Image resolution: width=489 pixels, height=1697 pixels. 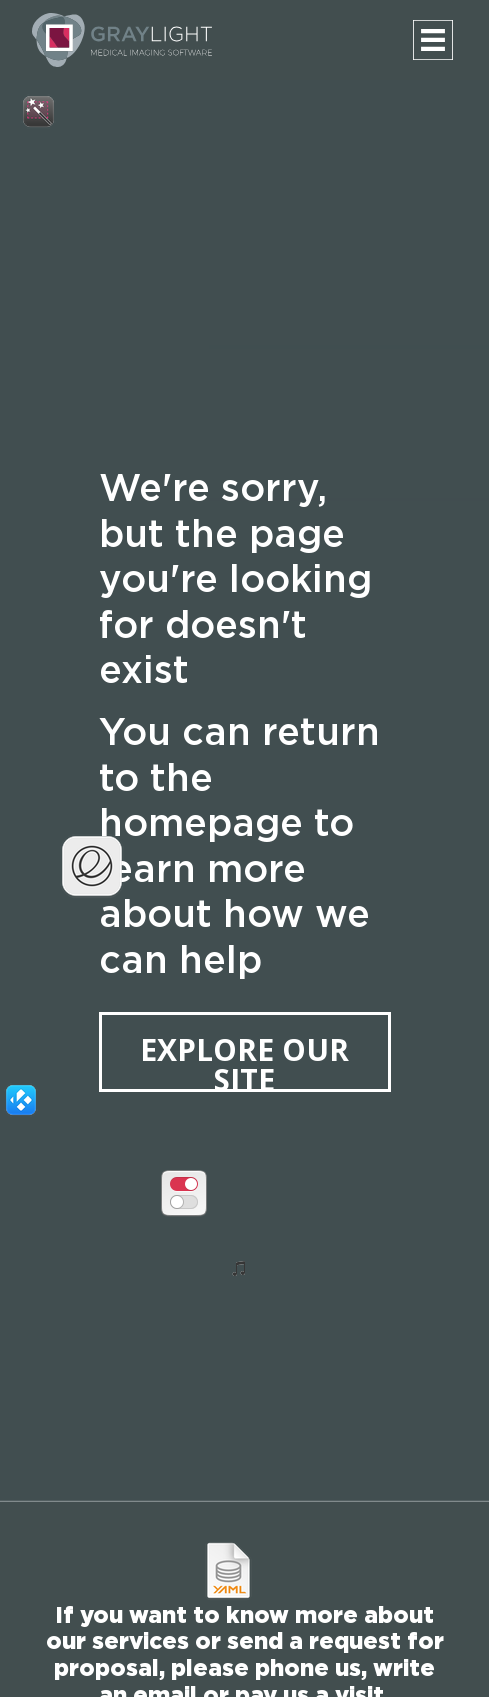 What do you see at coordinates (92, 866) in the screenshot?
I see `launch elementary OS app or settings` at bounding box center [92, 866].